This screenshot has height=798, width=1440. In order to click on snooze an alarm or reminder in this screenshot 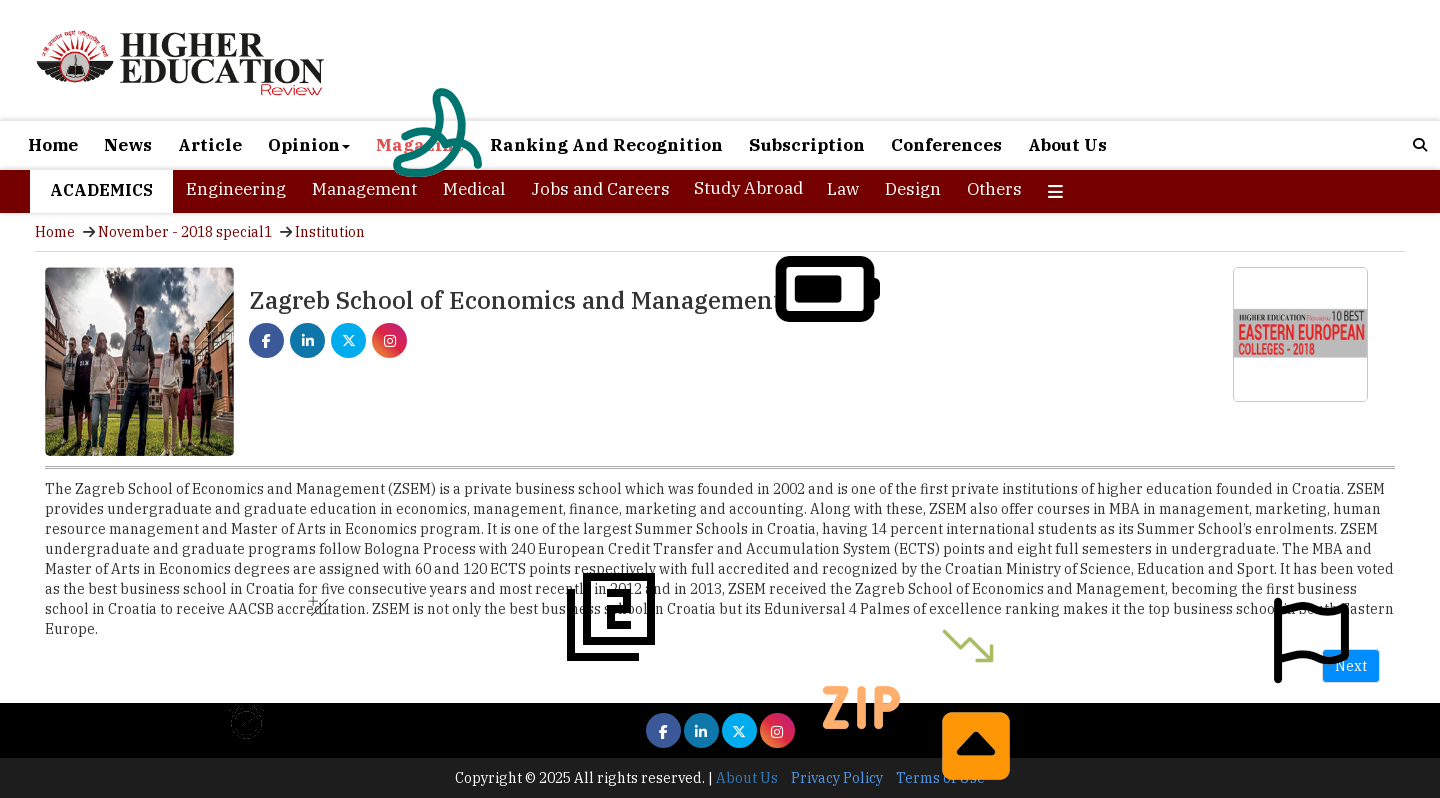, I will do `click(246, 721)`.